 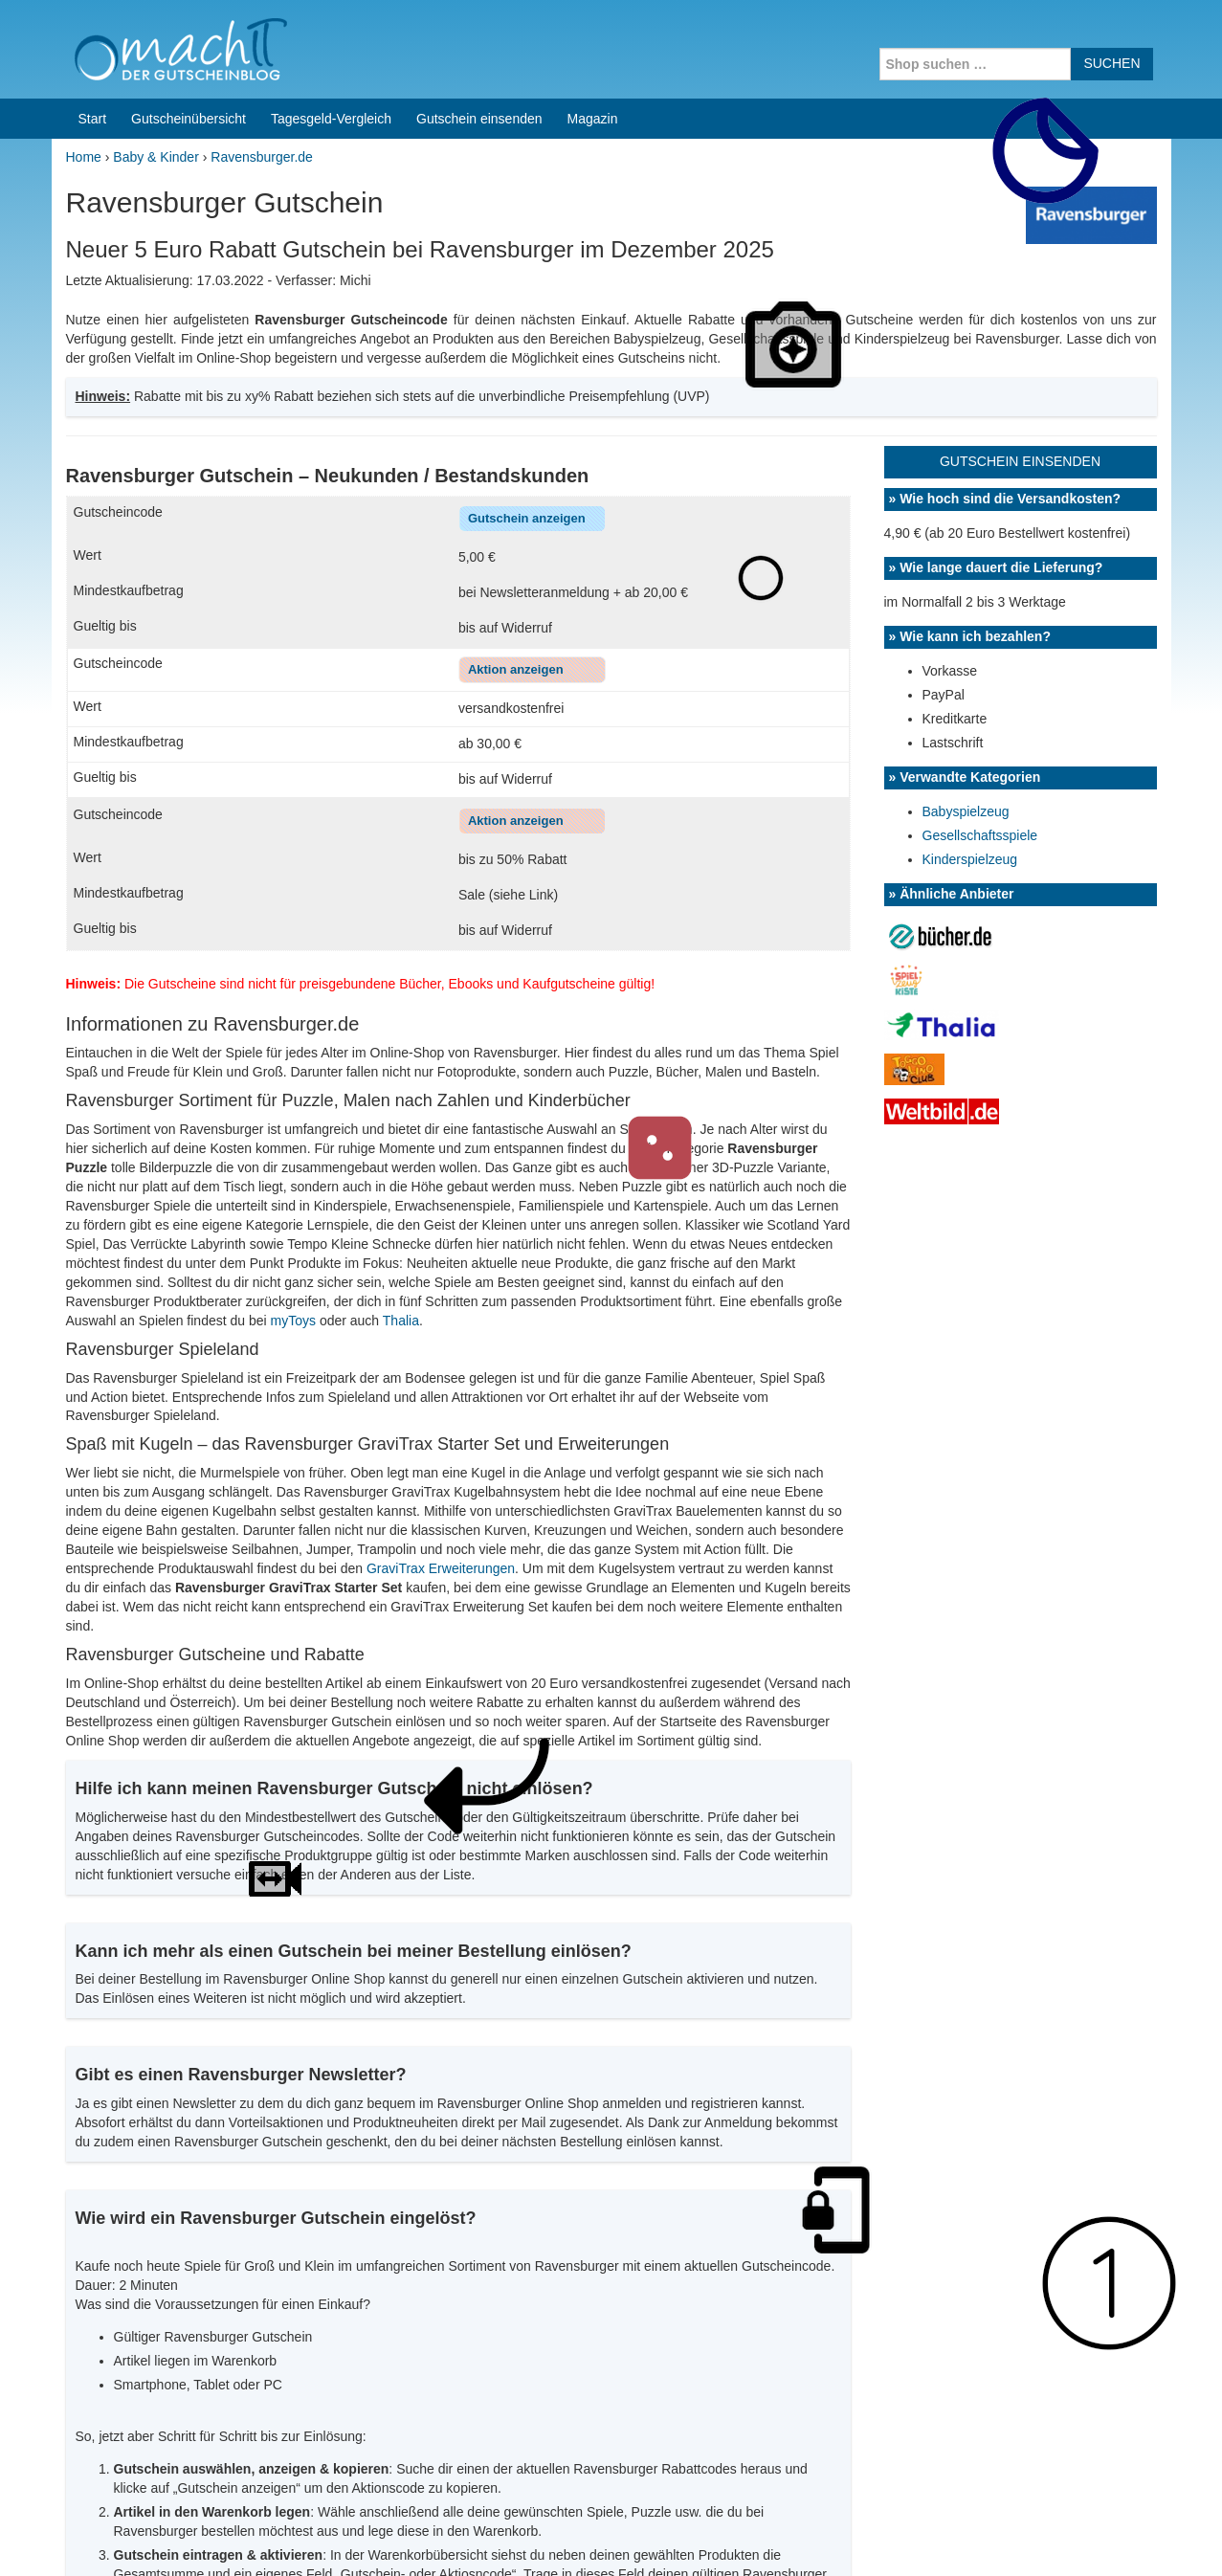 I want to click on reply to a message, so click(x=486, y=1786).